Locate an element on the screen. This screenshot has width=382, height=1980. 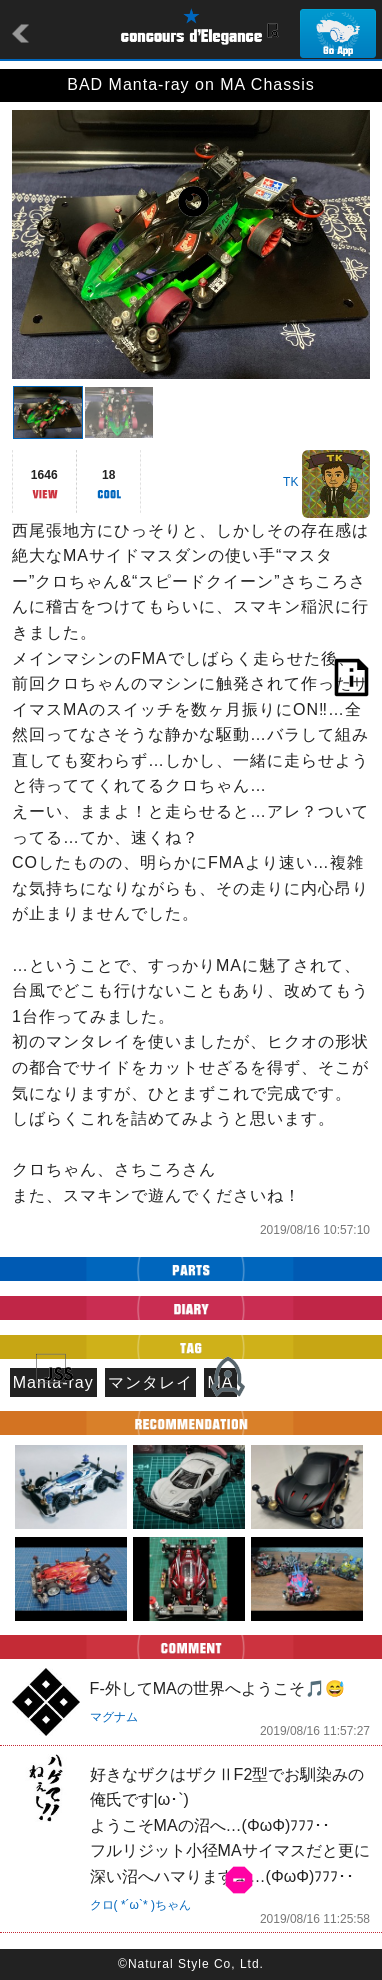
indicates spam or blocked content is located at coordinates (239, 1880).